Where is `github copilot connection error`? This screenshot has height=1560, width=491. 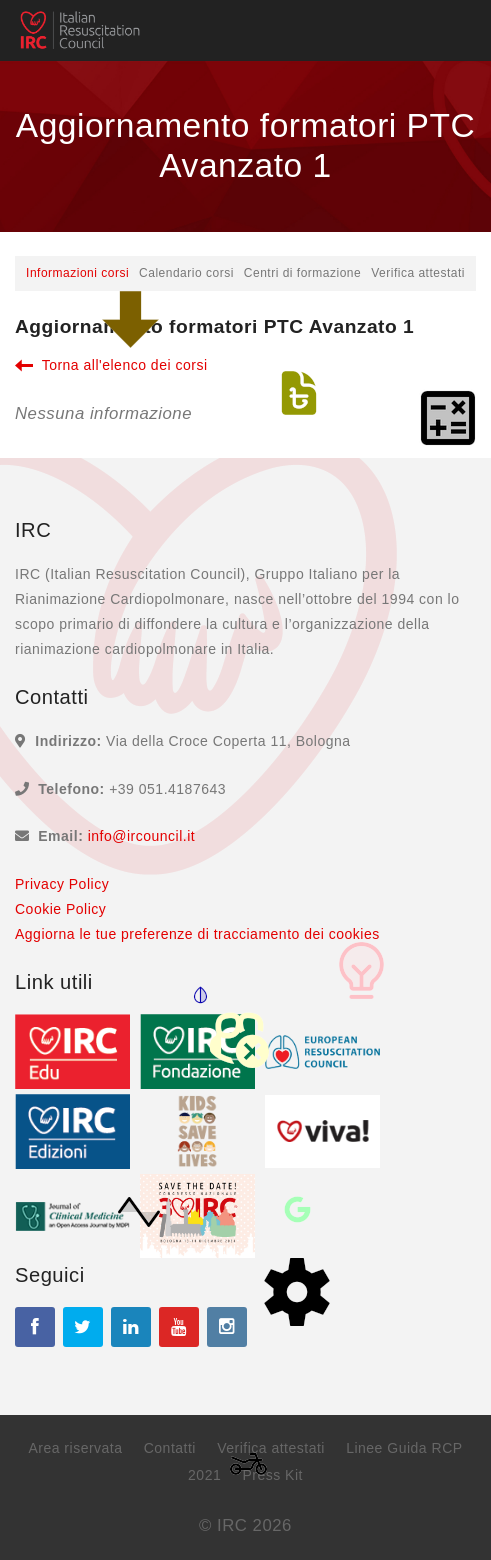 github copilot connection error is located at coordinates (239, 1038).